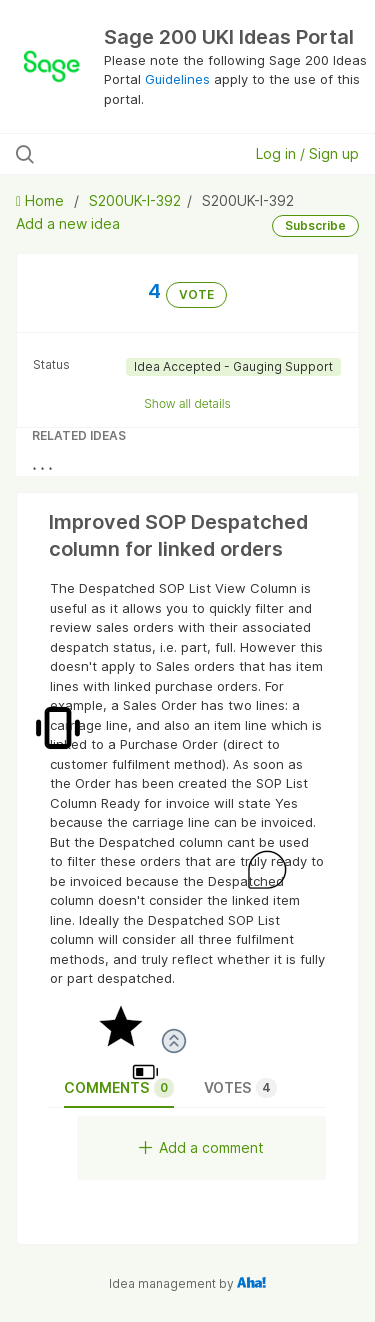 The width and height of the screenshot is (375, 1322). What do you see at coordinates (58, 728) in the screenshot?
I see `enable vibrate mode on your device` at bounding box center [58, 728].